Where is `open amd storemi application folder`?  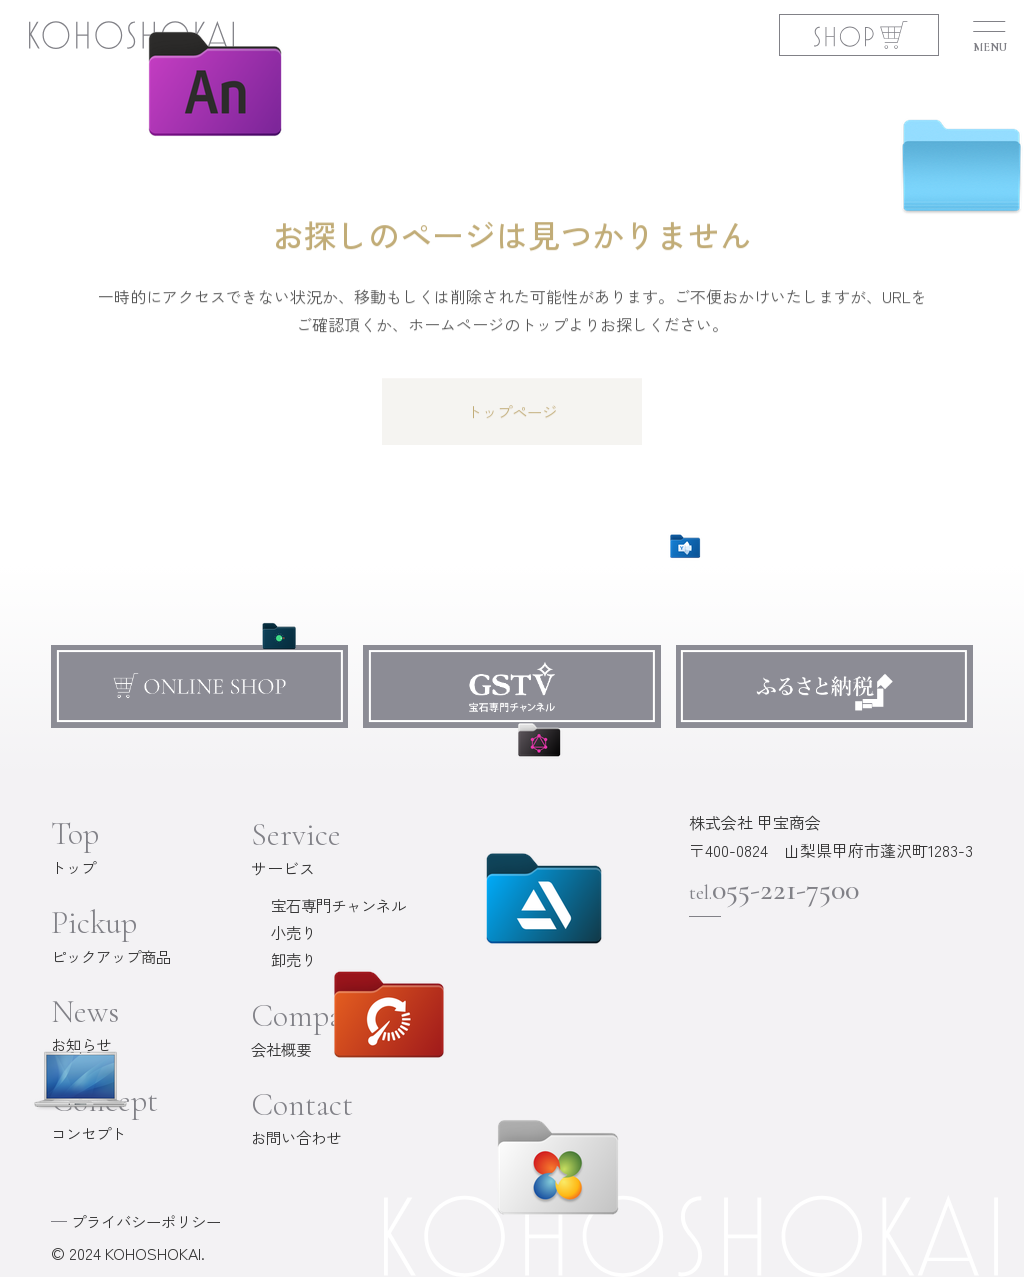
open amd storemi application folder is located at coordinates (388, 1017).